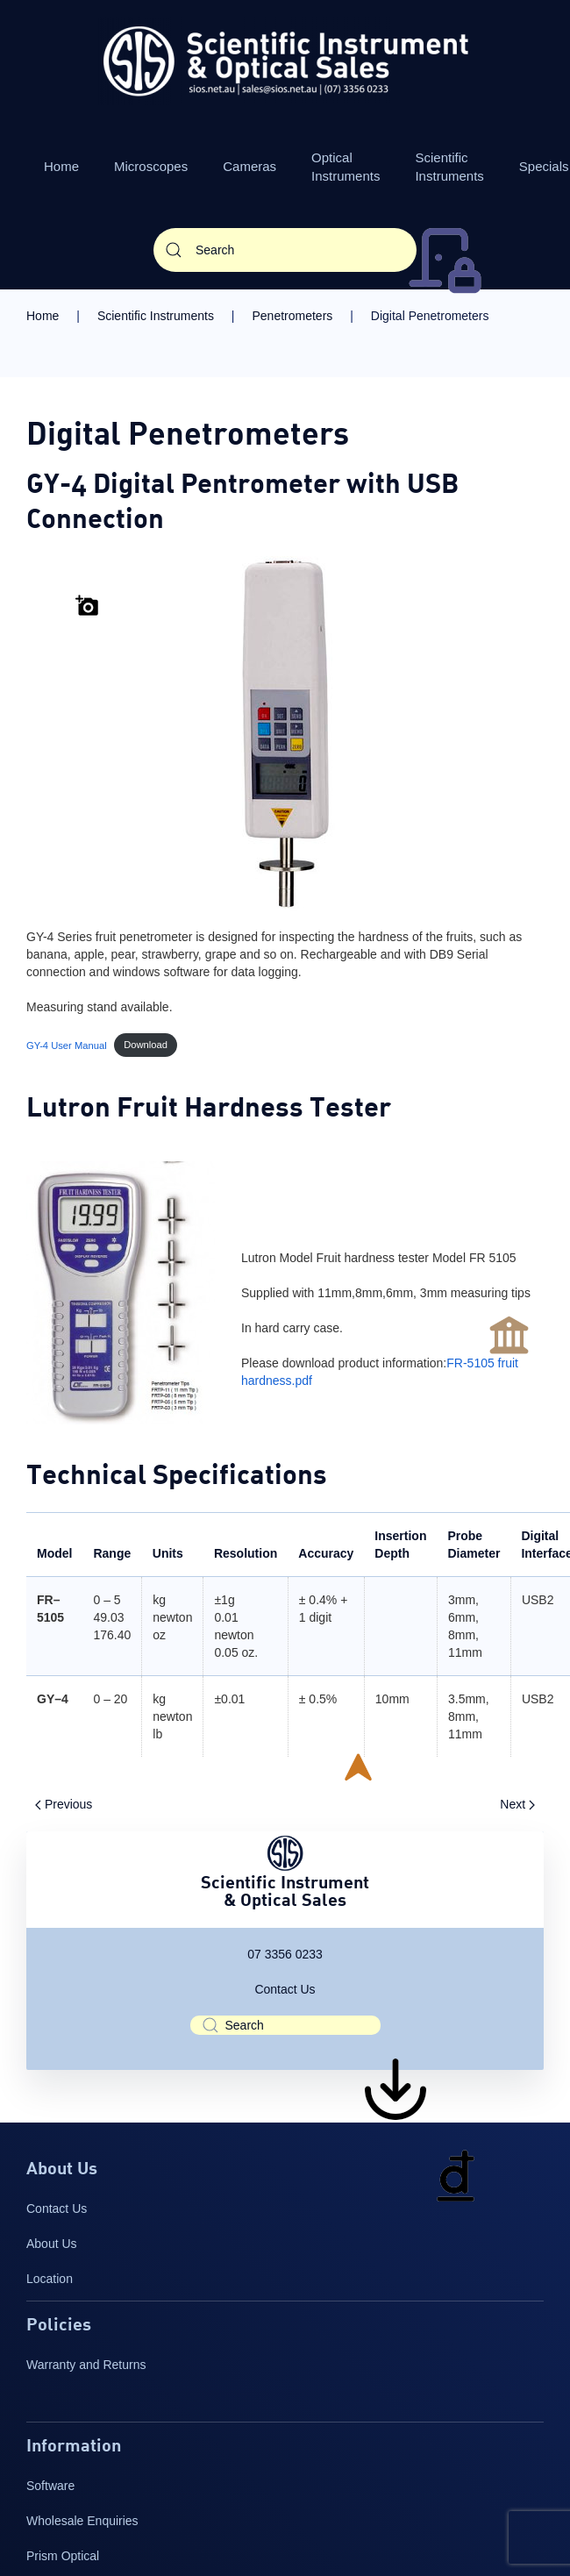 Image resolution: width=570 pixels, height=2576 pixels. What do you see at coordinates (509, 1334) in the screenshot?
I see `access banking or financial services` at bounding box center [509, 1334].